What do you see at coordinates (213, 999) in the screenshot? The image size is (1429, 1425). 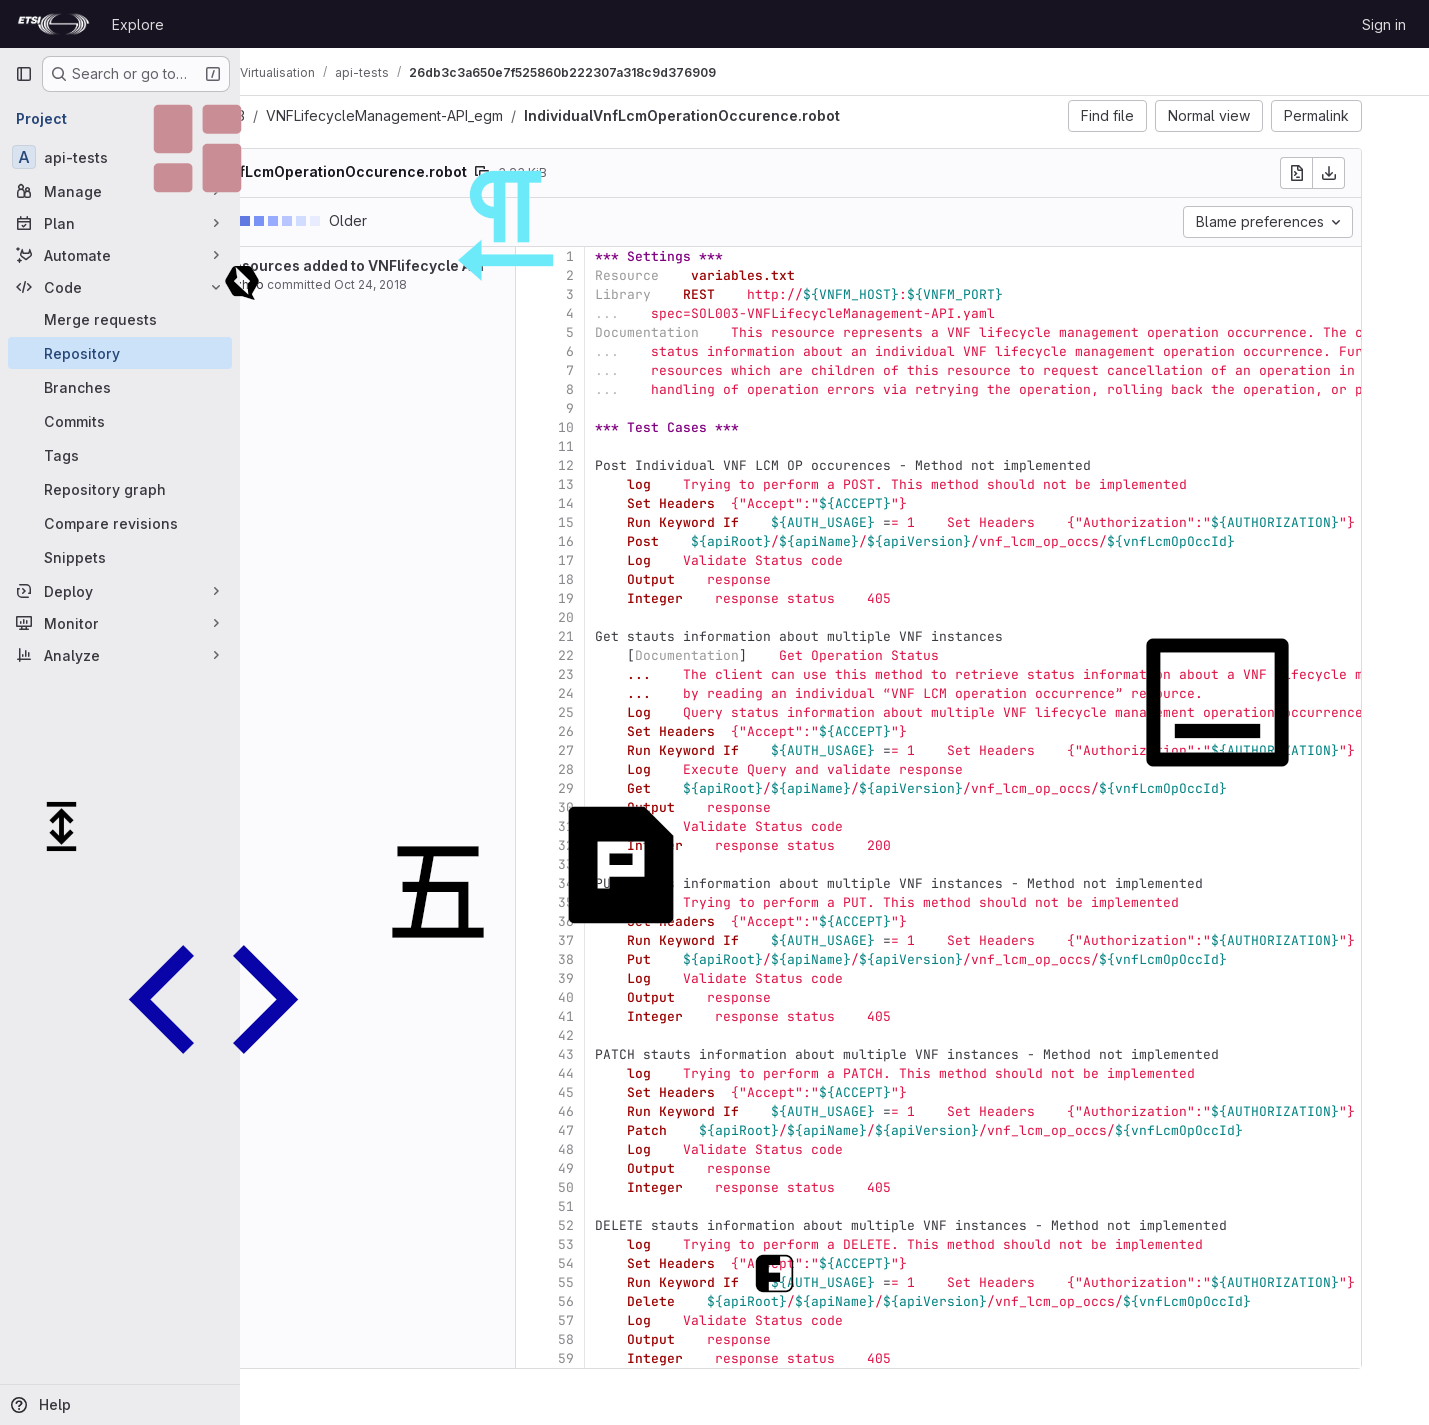 I see `view or edit source code` at bounding box center [213, 999].